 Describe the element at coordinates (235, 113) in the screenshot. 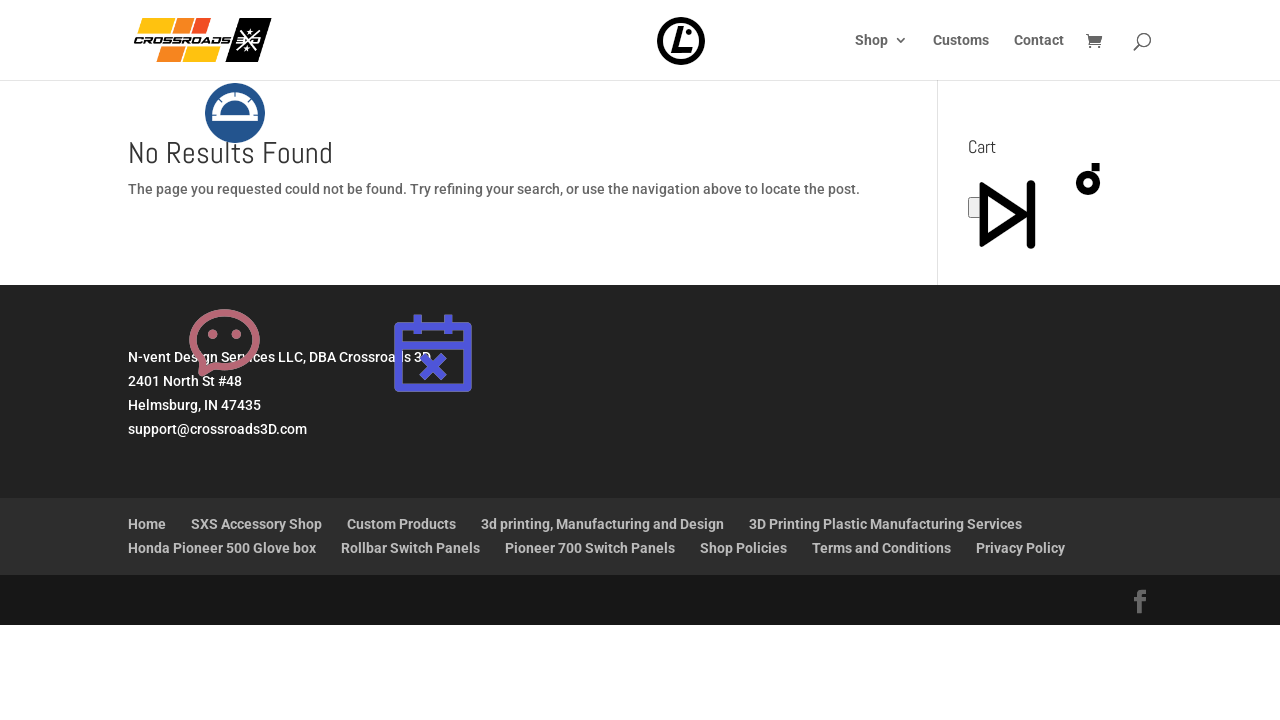

I see `protractor end-to-end testing framework logo` at that location.